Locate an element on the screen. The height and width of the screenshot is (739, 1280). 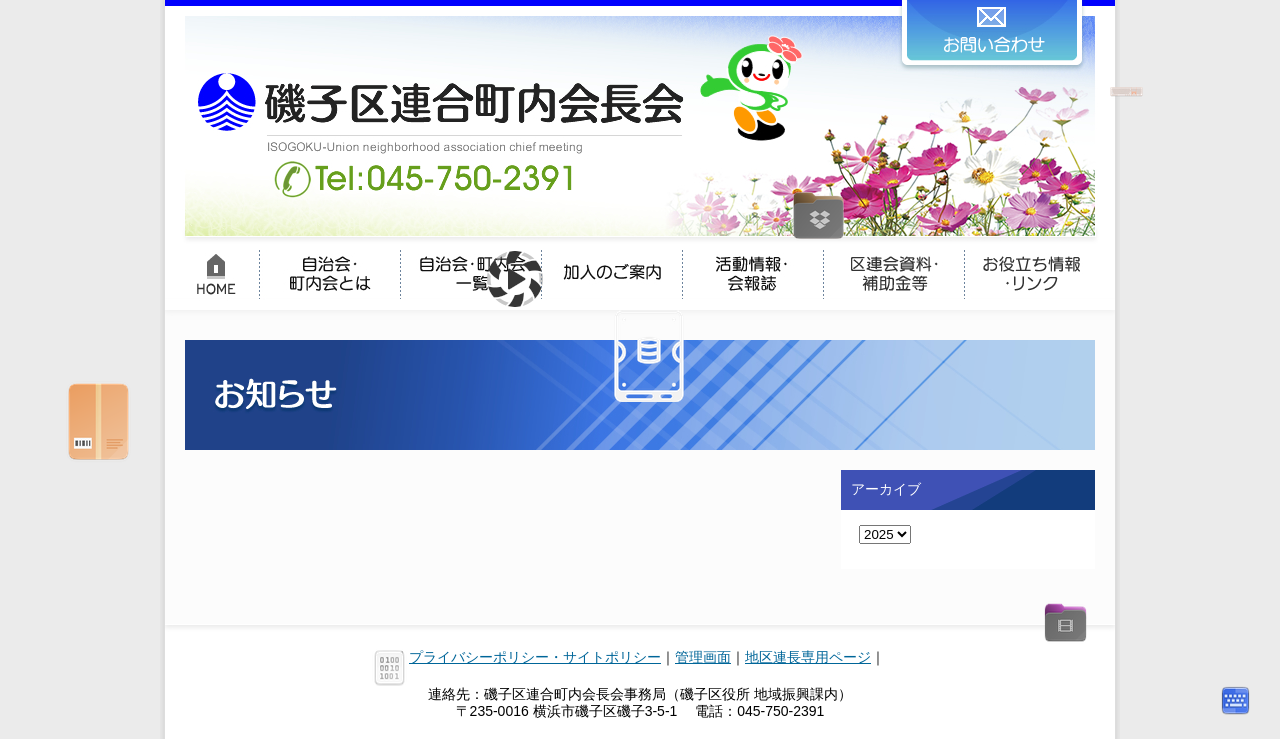
open your videos folder is located at coordinates (1065, 622).